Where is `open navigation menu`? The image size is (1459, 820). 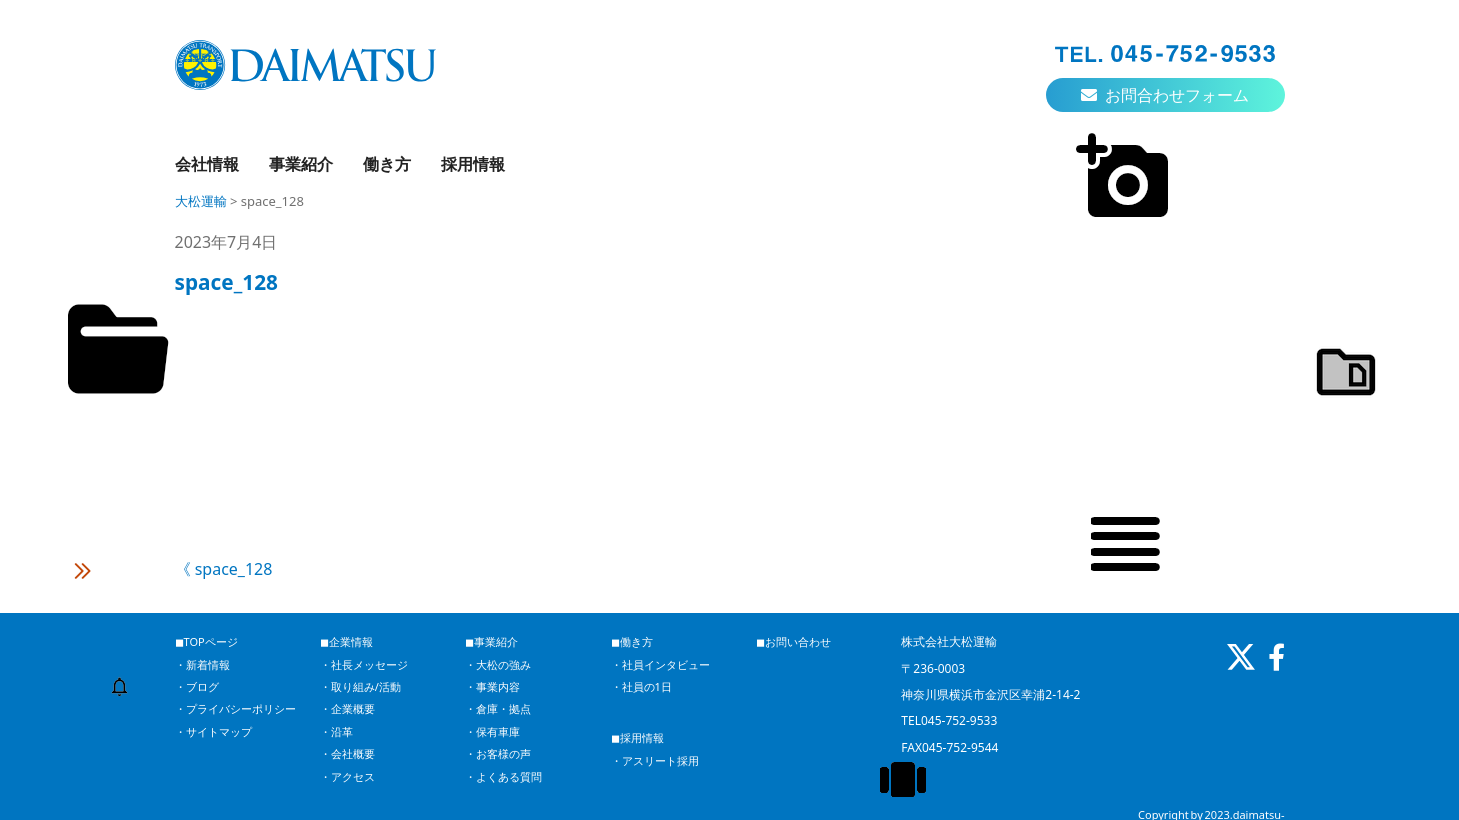 open navigation menu is located at coordinates (1125, 544).